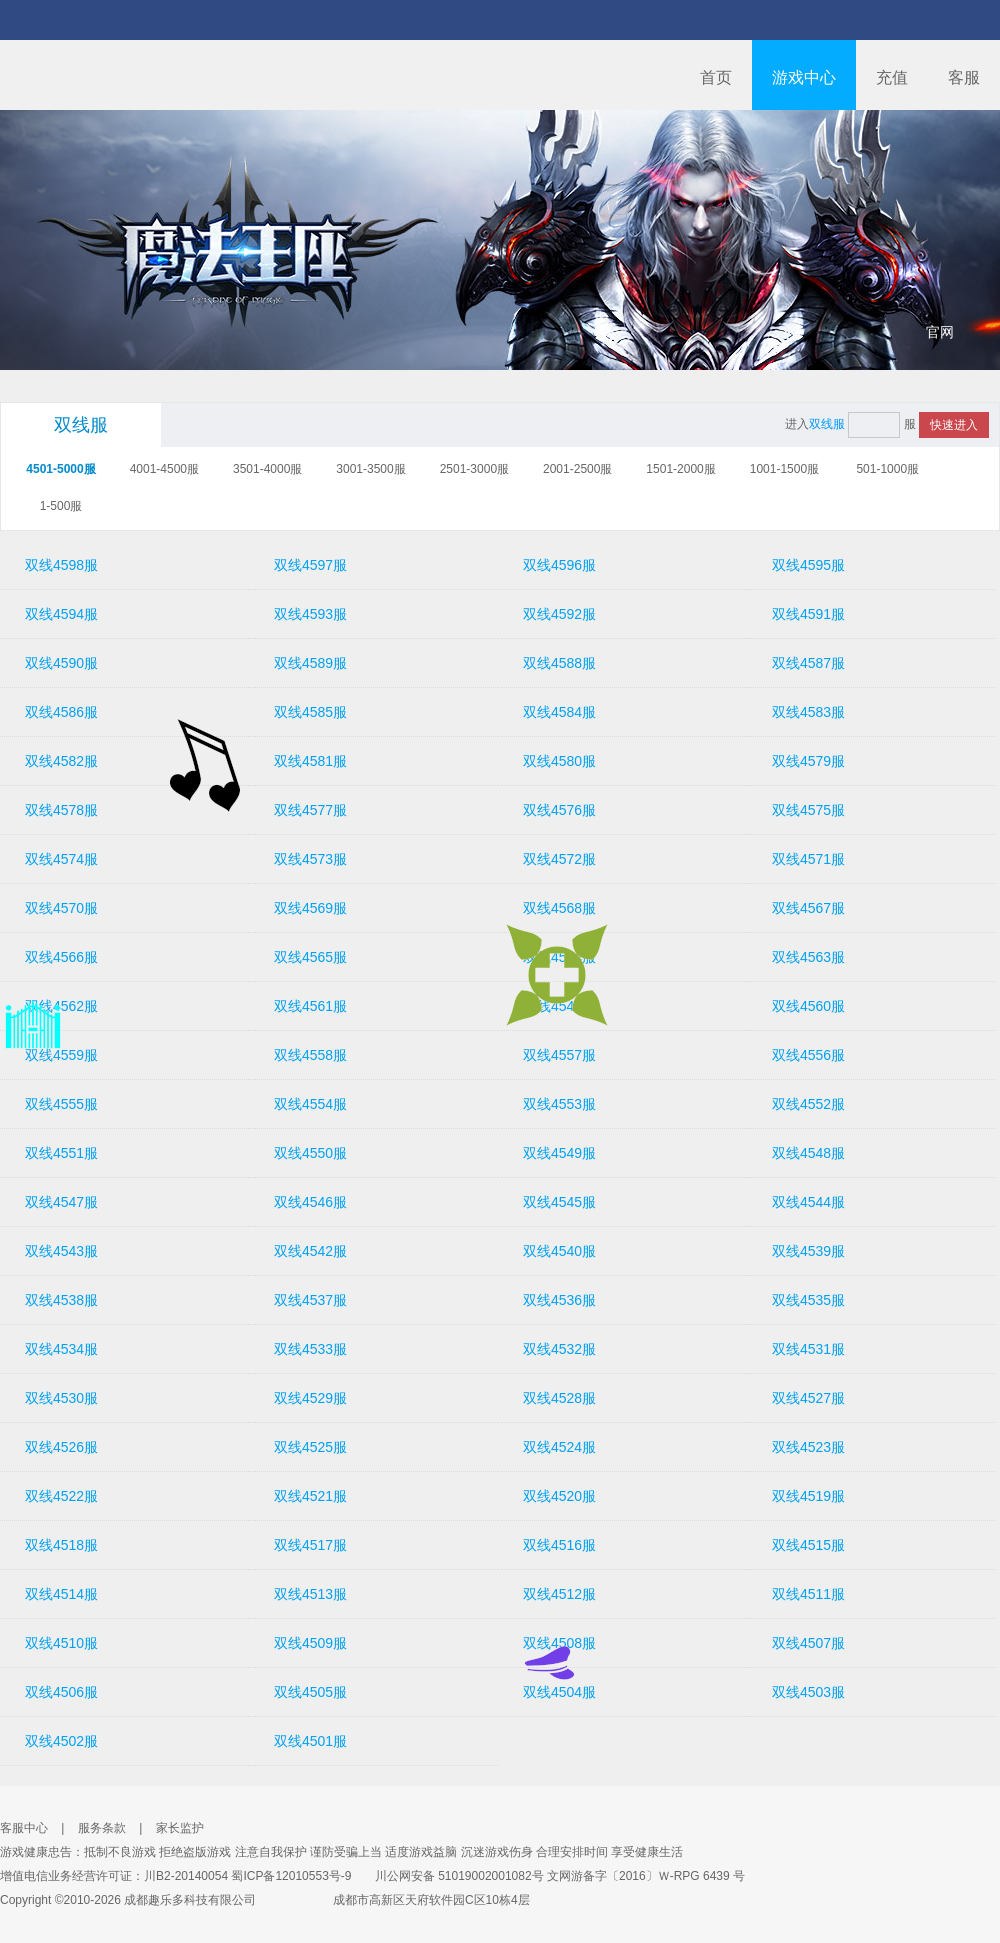  Describe the element at coordinates (557, 975) in the screenshot. I see `indicates level four or advanced tier achievement` at that location.